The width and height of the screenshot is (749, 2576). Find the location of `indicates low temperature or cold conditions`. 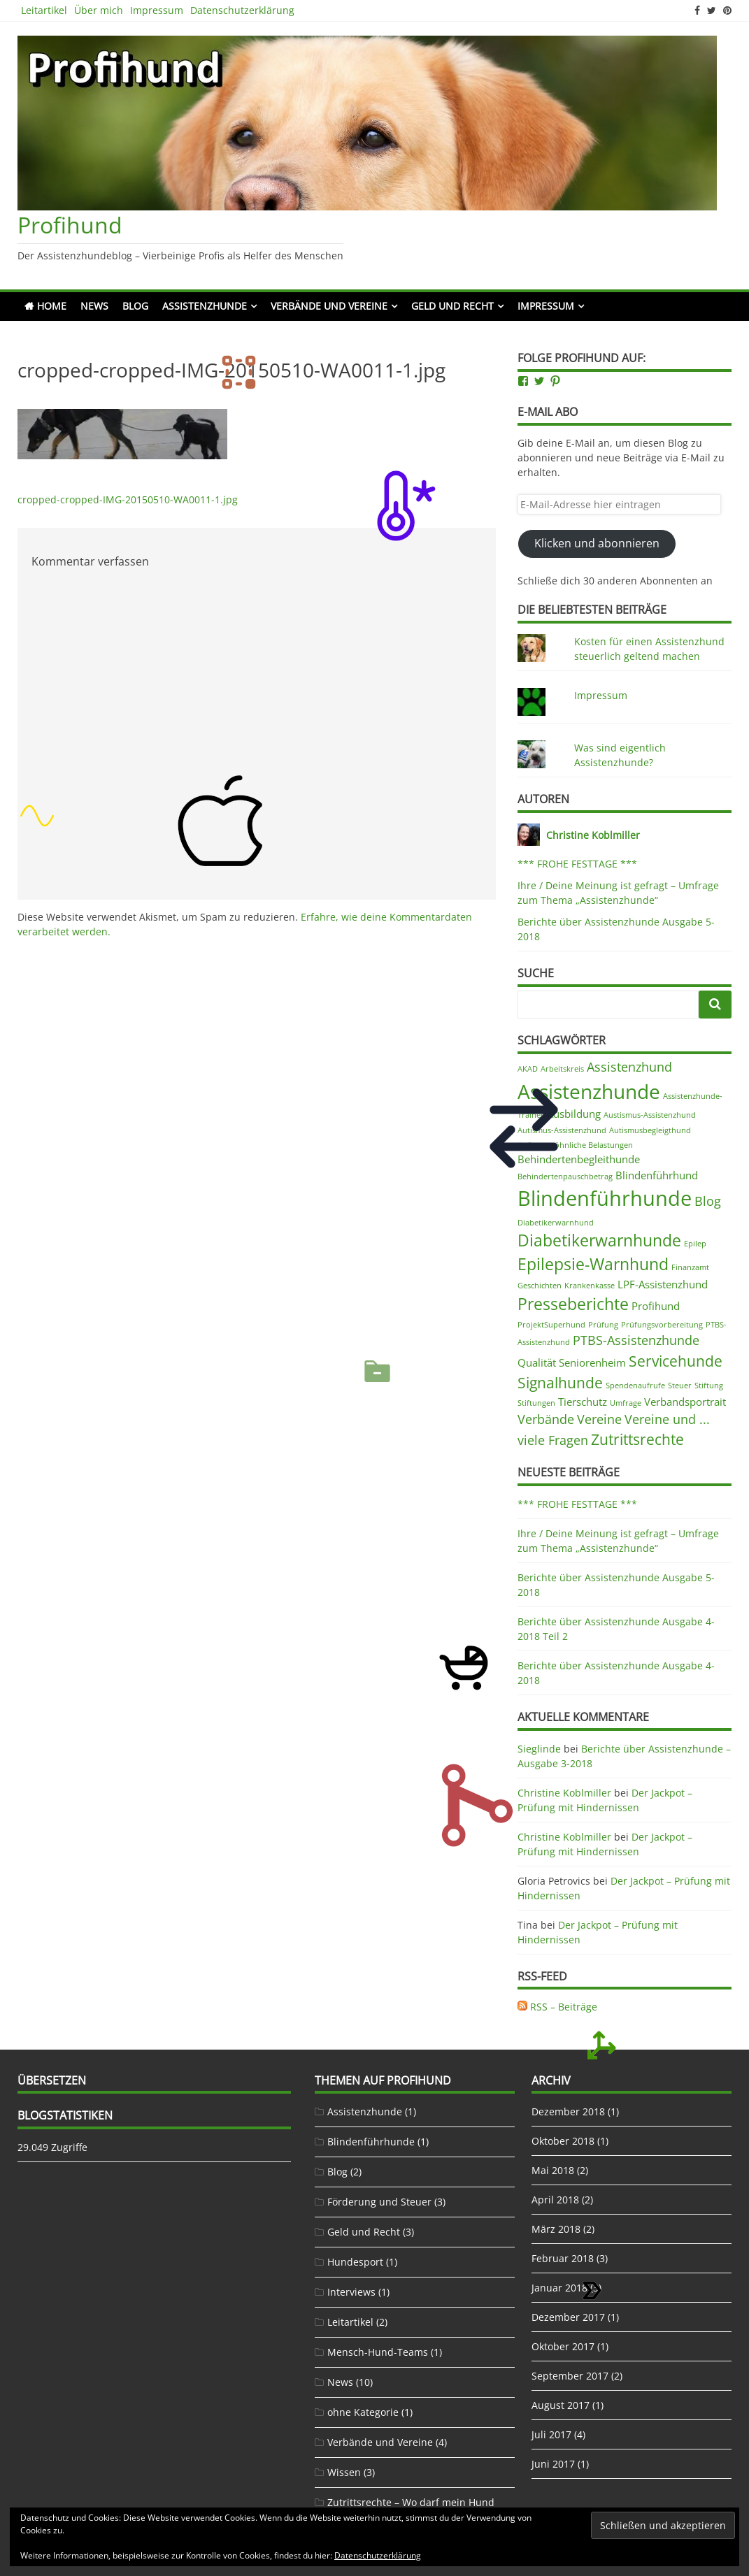

indicates low temperature or cold conditions is located at coordinates (398, 505).